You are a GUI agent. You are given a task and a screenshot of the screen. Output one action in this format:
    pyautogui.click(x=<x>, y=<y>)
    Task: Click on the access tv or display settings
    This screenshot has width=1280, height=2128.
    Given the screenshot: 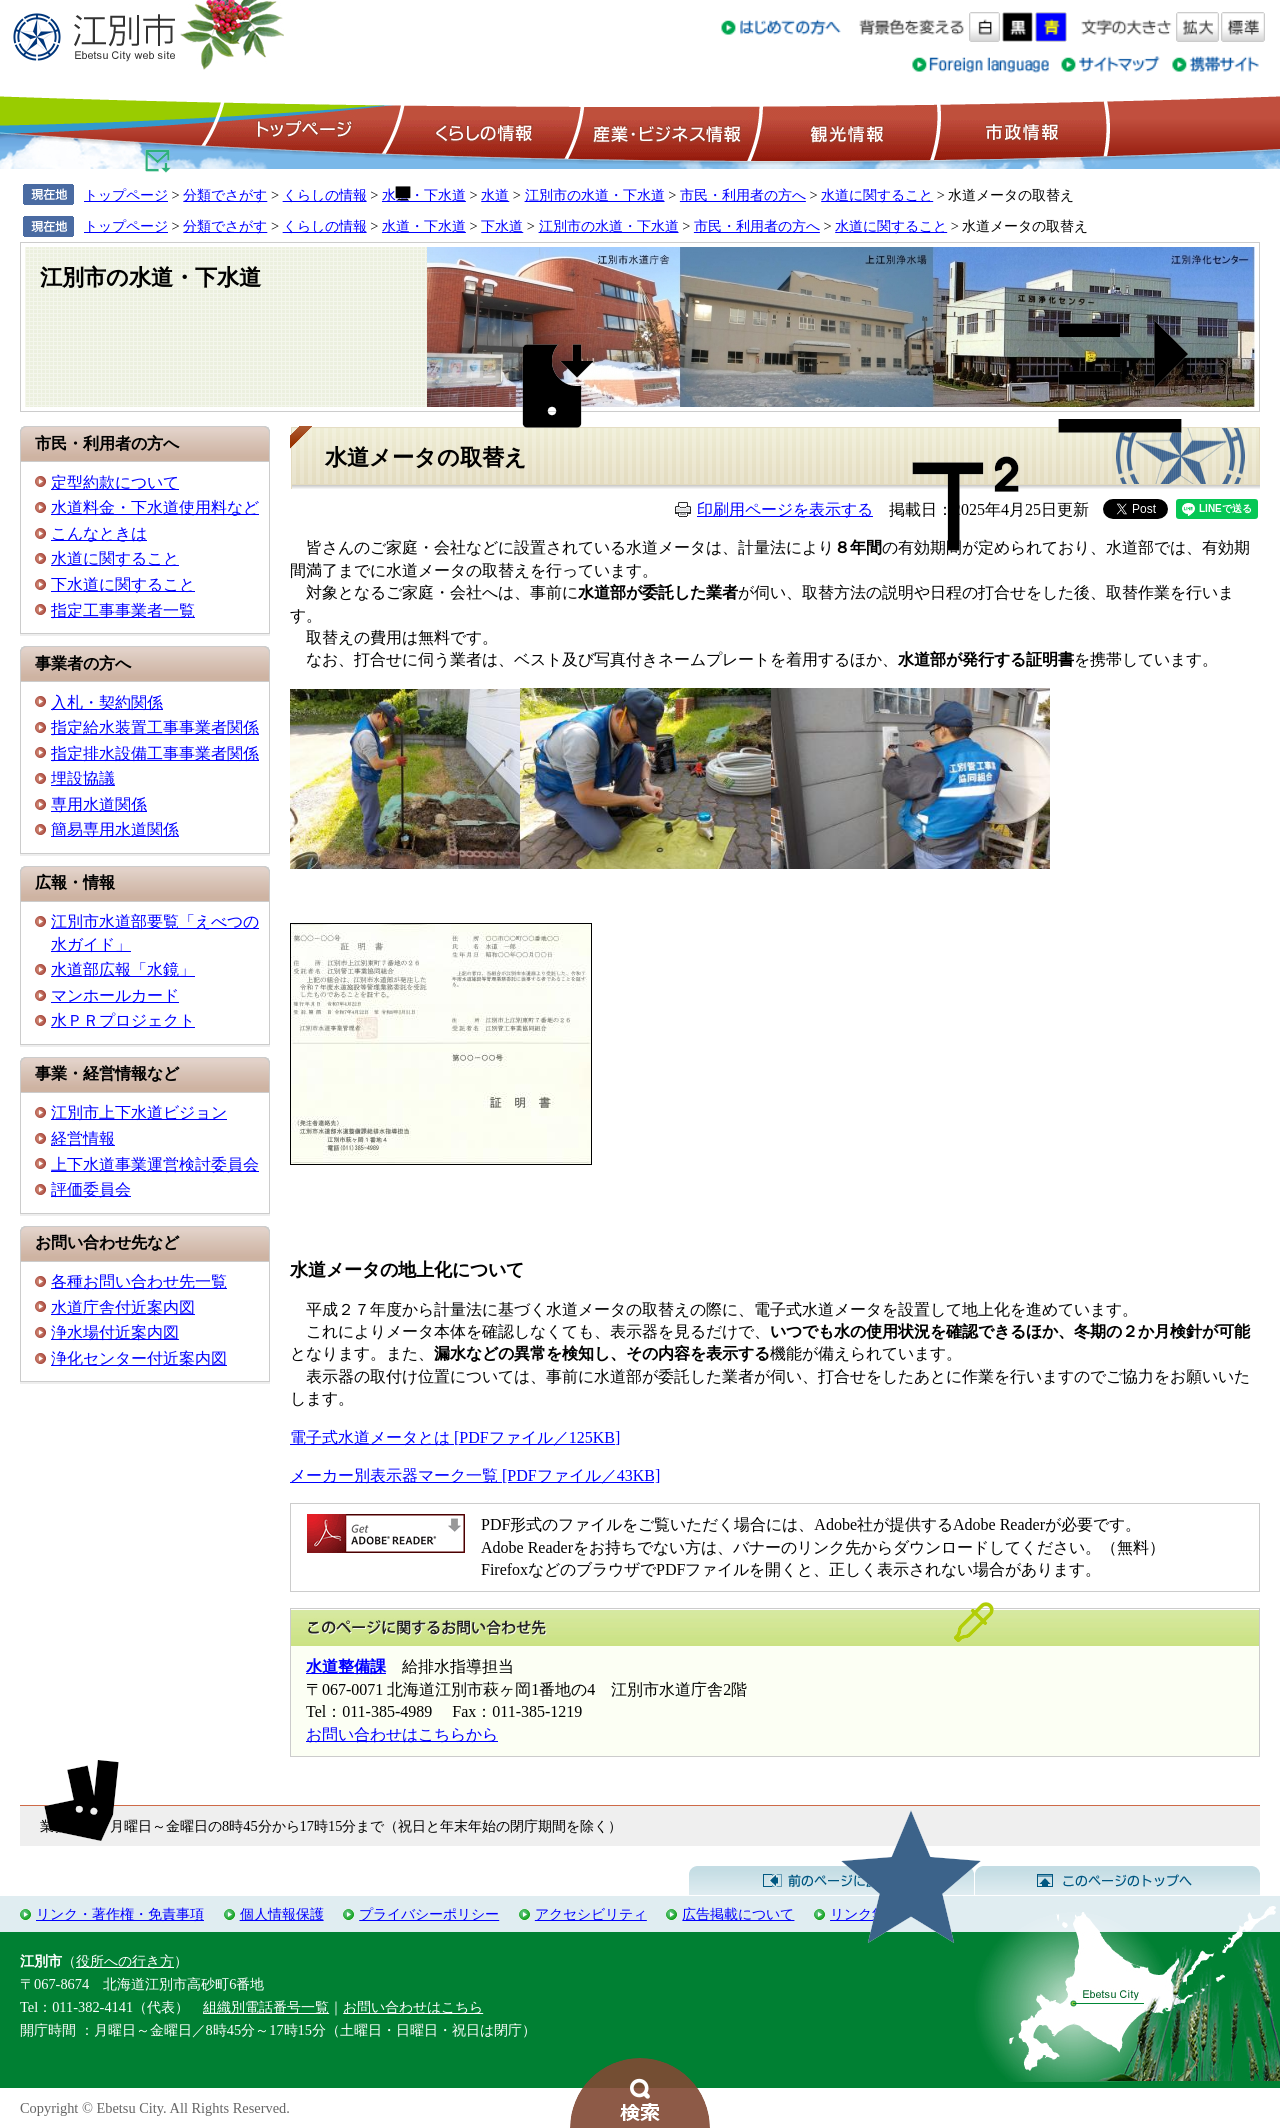 What is the action you would take?
    pyautogui.click(x=403, y=193)
    